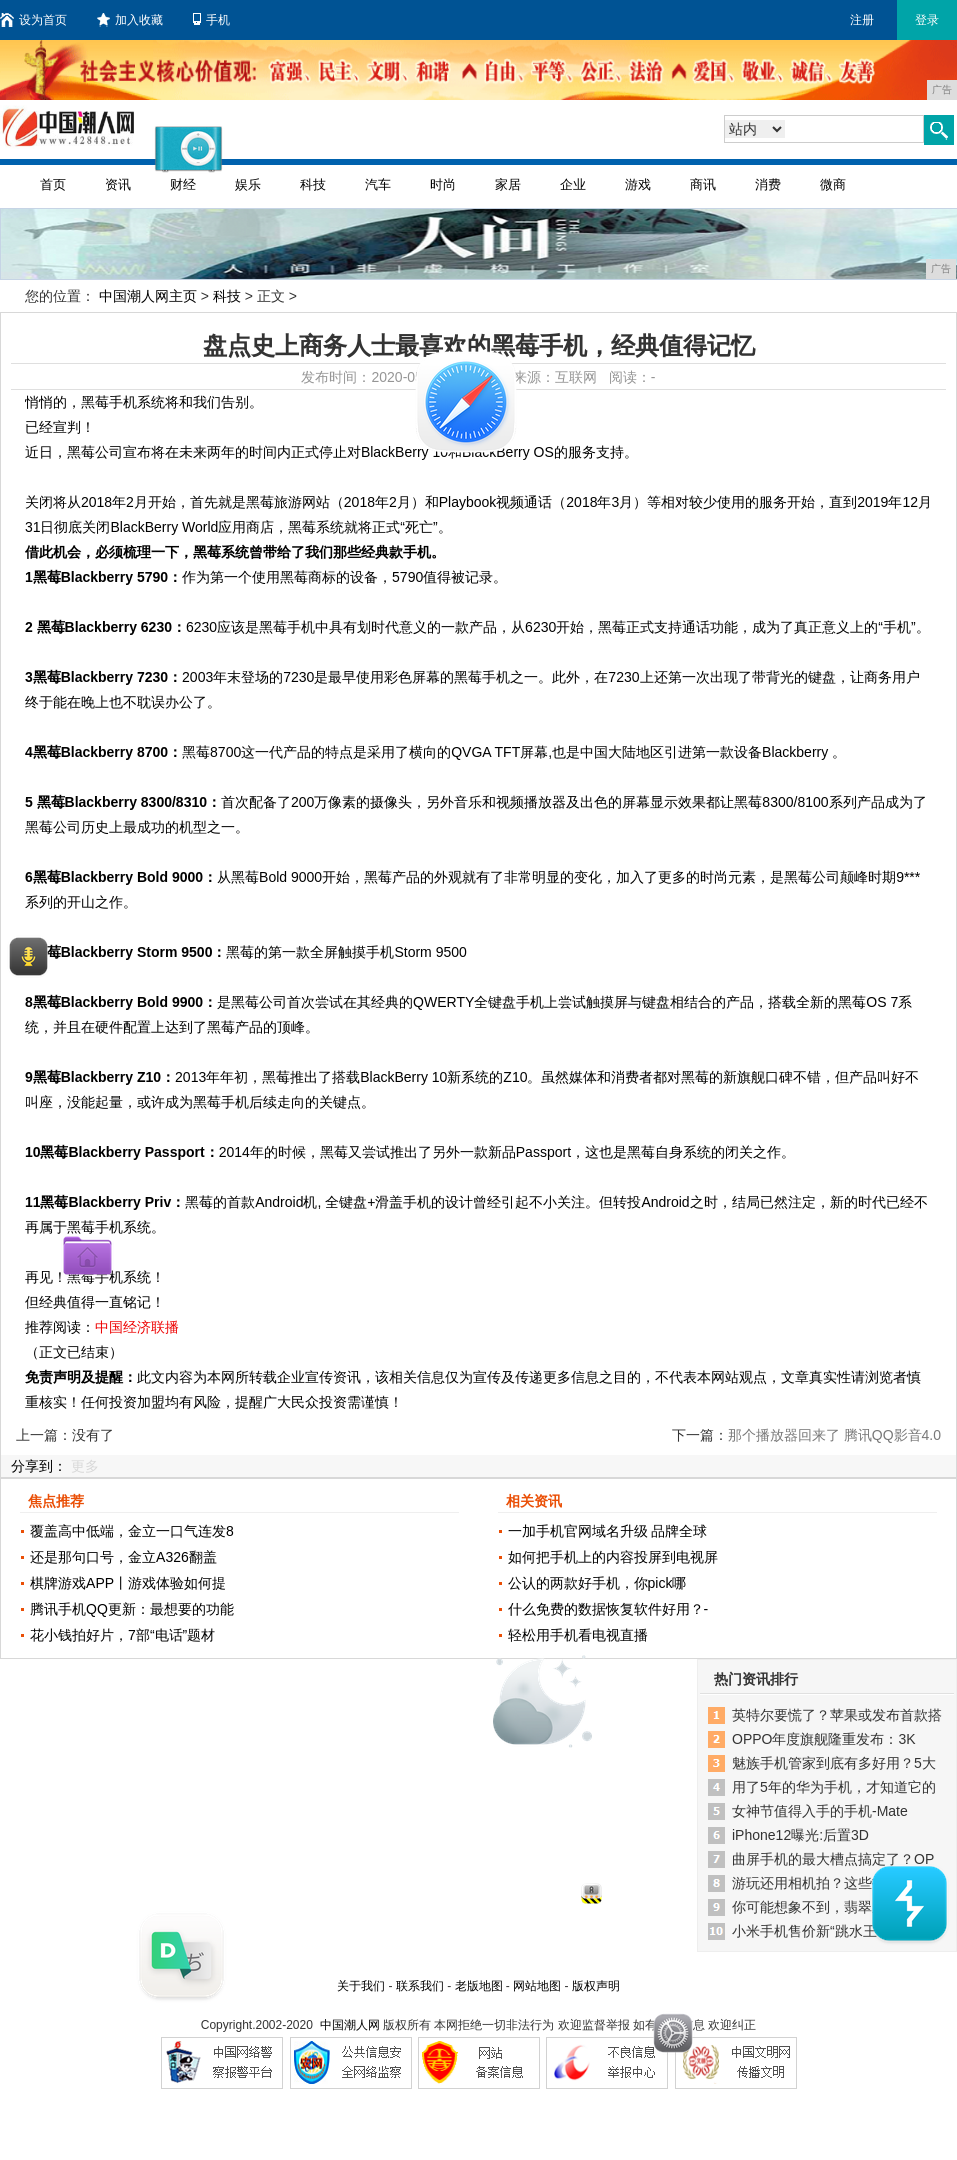 Image resolution: width=957 pixels, height=2160 pixels. Describe the element at coordinates (591, 1893) in the screenshot. I see `open chromatic guitar tuner app (development version)` at that location.